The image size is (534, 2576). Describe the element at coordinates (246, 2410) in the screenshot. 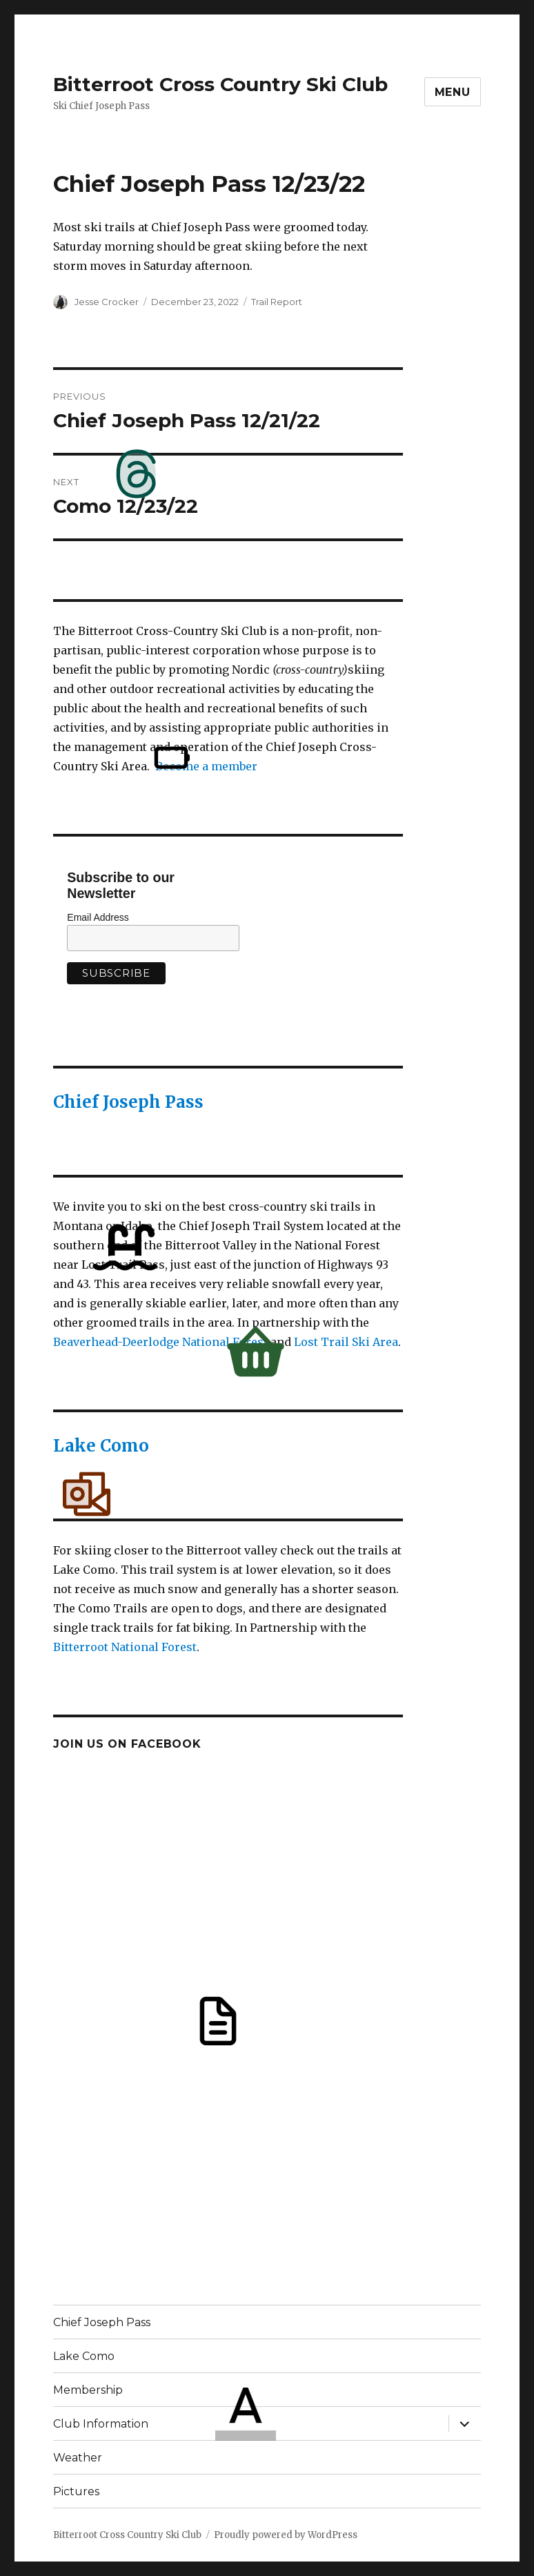

I see `change text color` at that location.